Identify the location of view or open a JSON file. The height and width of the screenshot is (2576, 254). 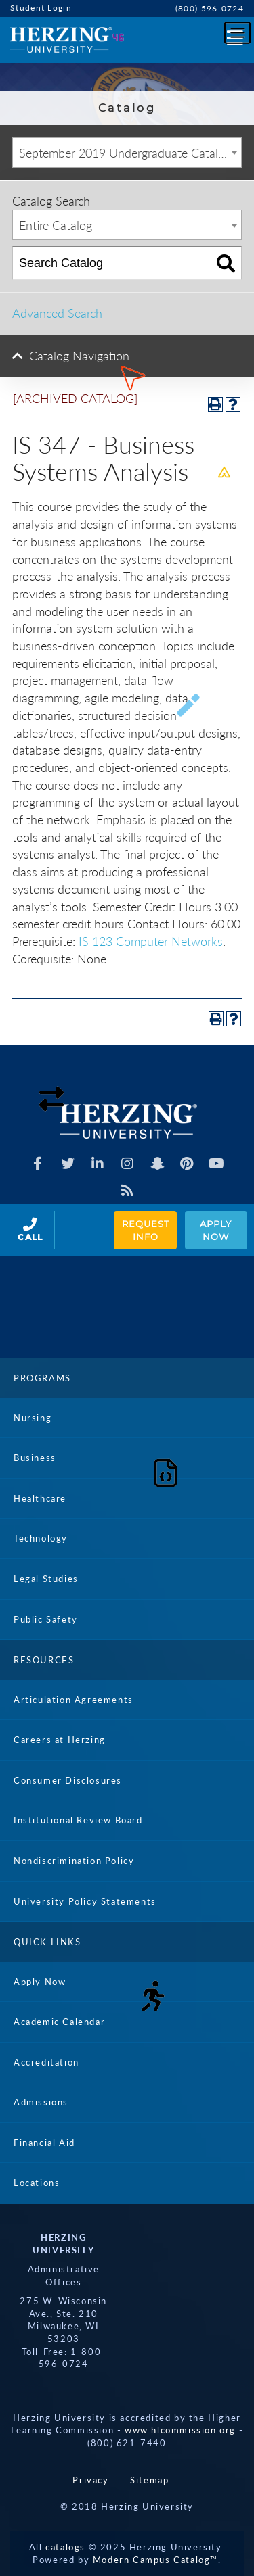
(165, 1473).